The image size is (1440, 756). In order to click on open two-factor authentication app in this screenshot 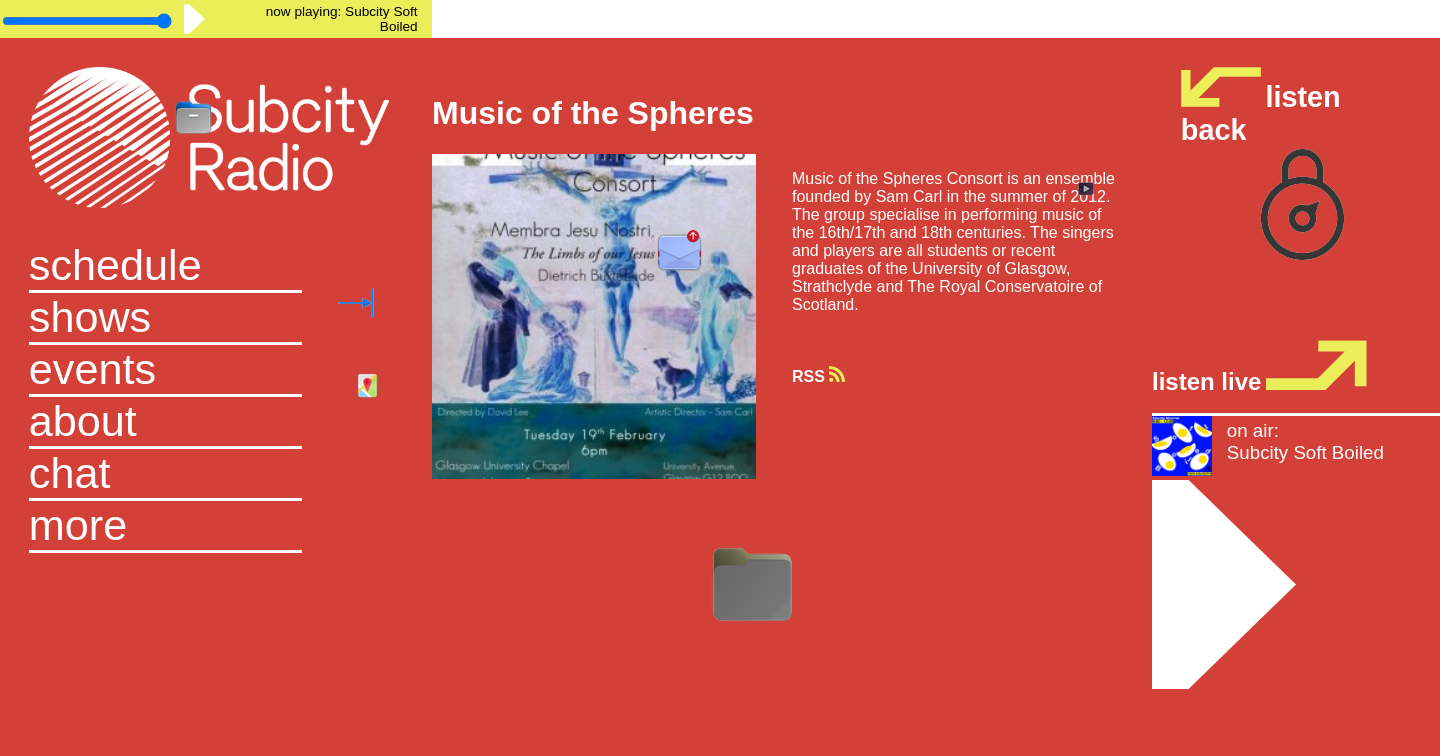, I will do `click(1302, 204)`.